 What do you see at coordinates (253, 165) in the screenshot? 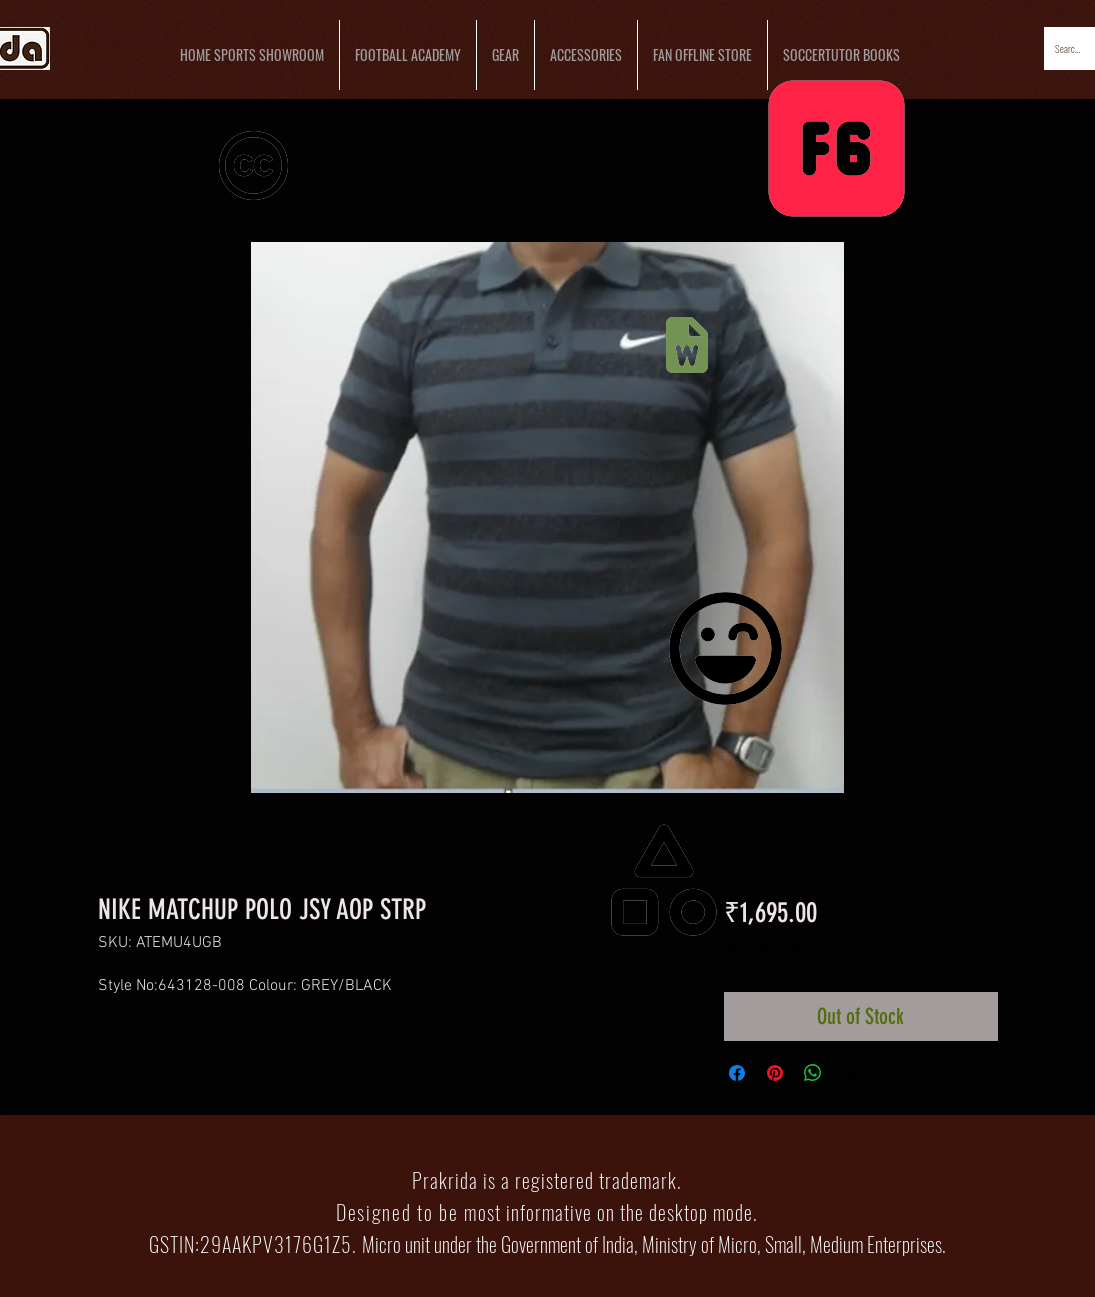
I see `creative commons license indicator` at bounding box center [253, 165].